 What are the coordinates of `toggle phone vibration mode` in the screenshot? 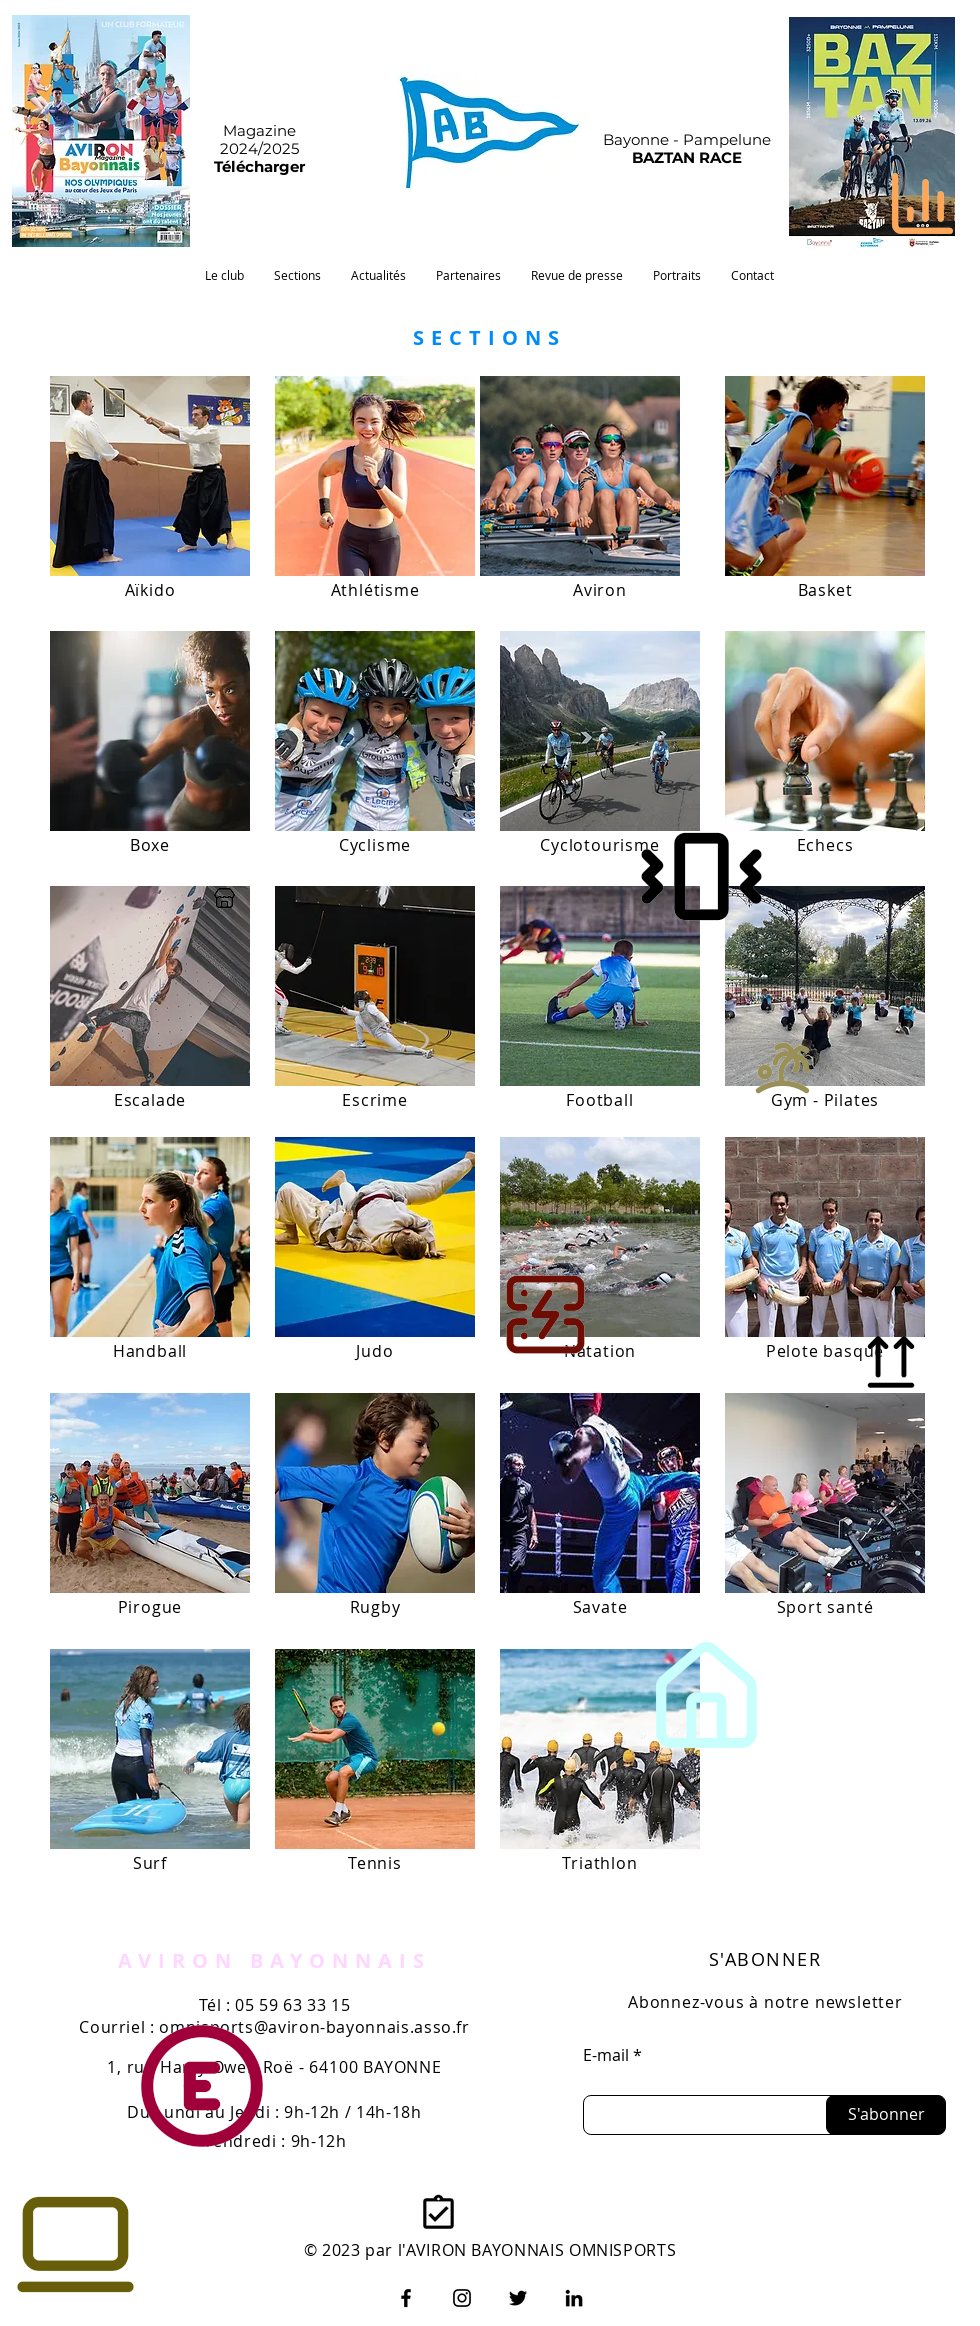 It's located at (701, 876).